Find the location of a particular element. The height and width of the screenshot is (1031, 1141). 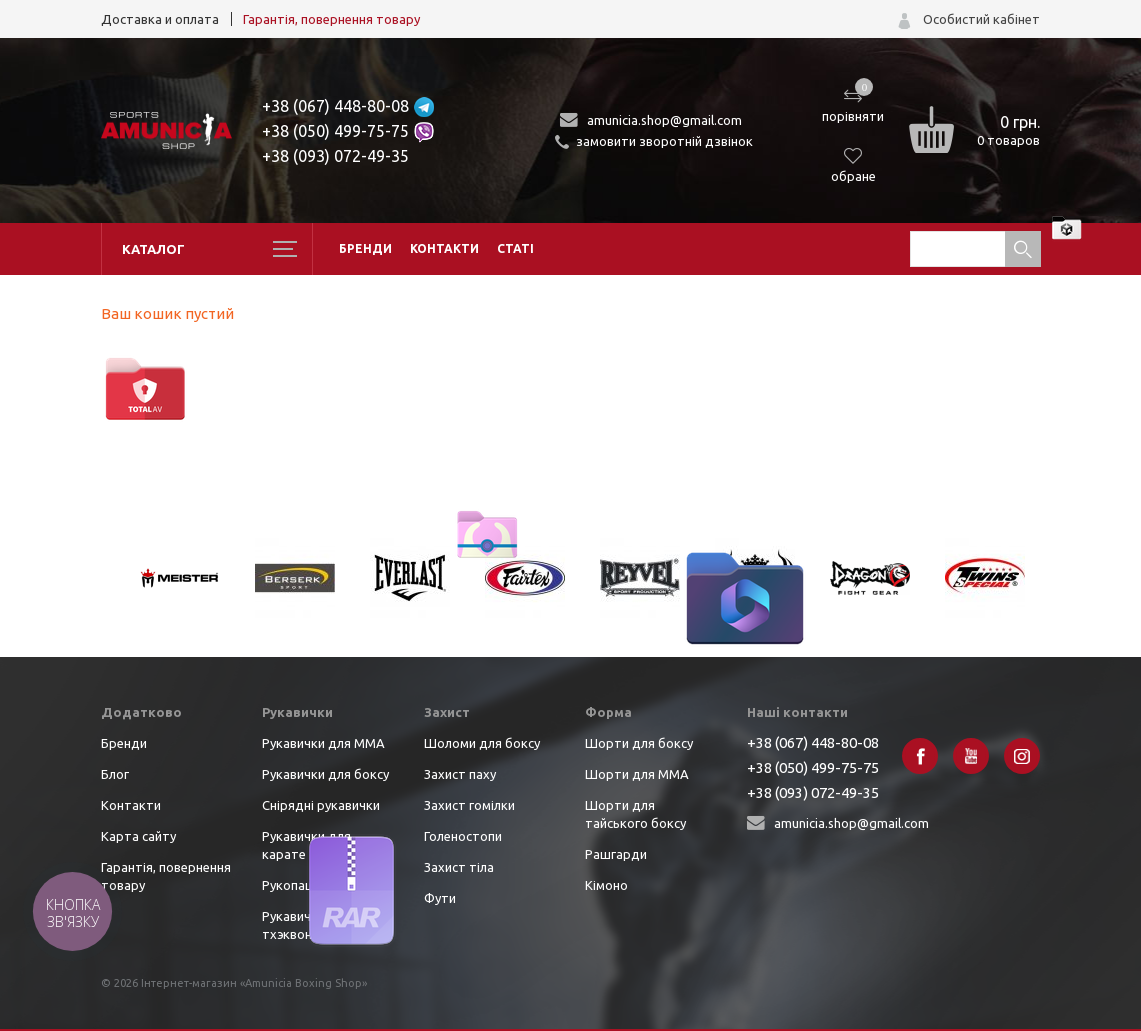

open folder containing pokémon heal ball items or games is located at coordinates (487, 536).